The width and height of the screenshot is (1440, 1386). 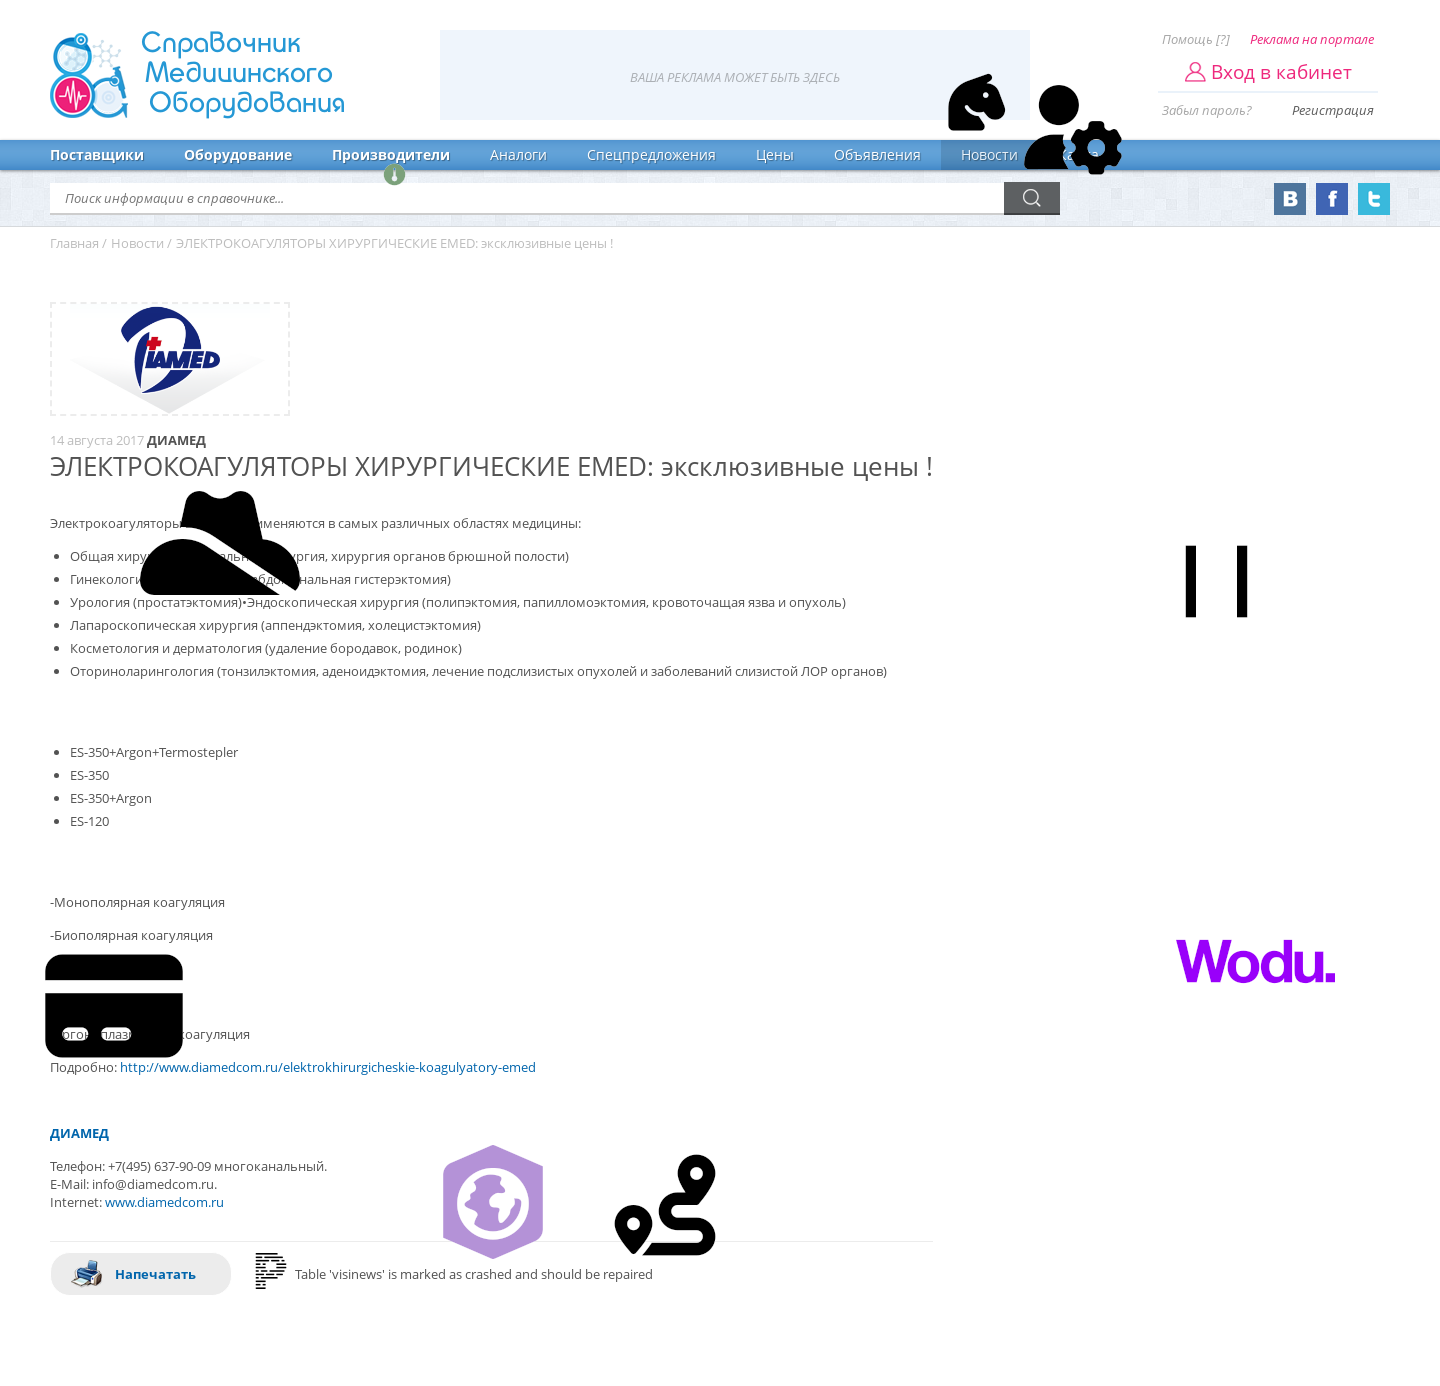 What do you see at coordinates (114, 1006) in the screenshot?
I see `manage payment methods` at bounding box center [114, 1006].